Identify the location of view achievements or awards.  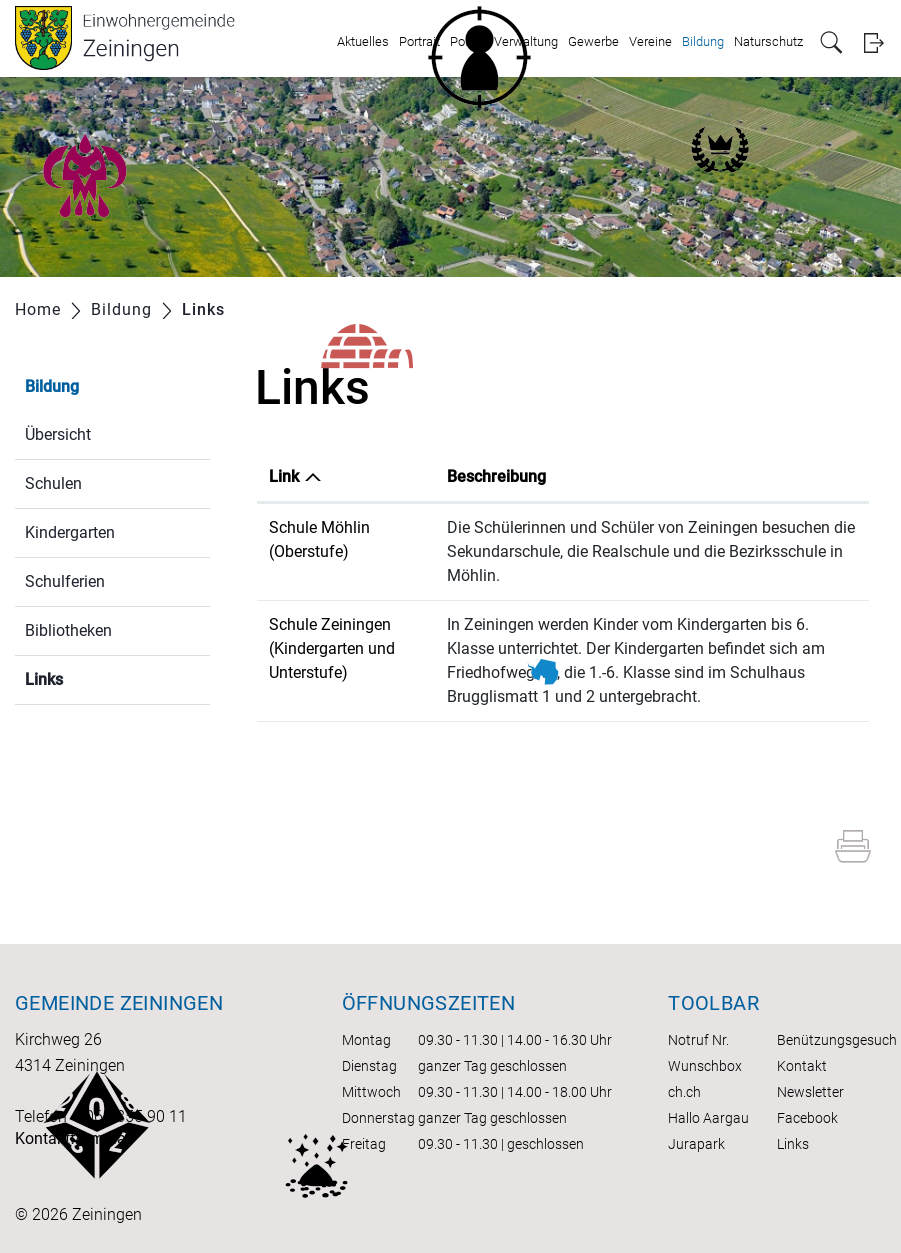
(720, 149).